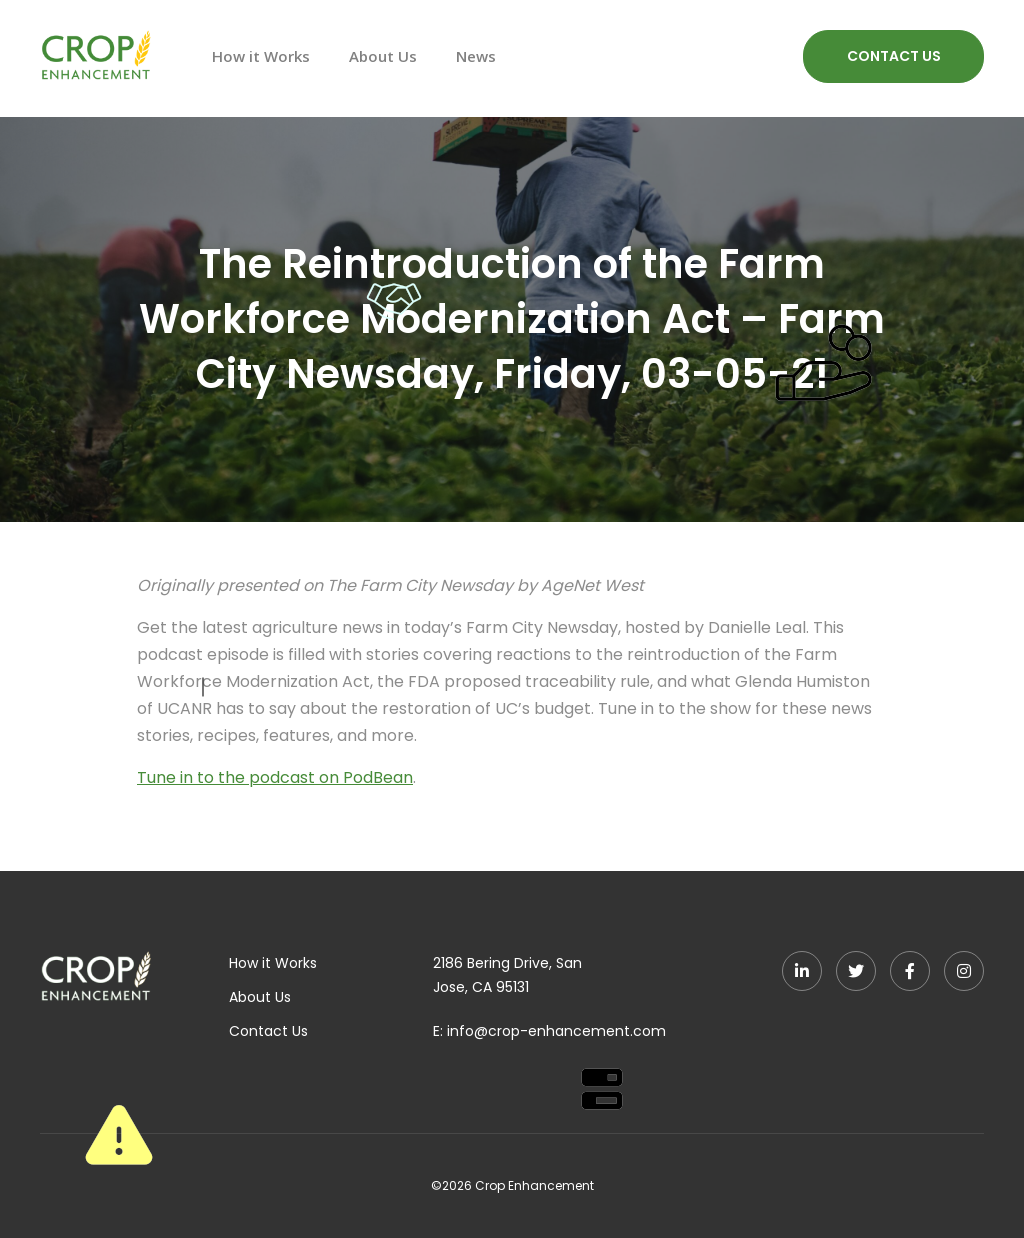  Describe the element at coordinates (827, 366) in the screenshot. I see `make a payment or donation` at that location.